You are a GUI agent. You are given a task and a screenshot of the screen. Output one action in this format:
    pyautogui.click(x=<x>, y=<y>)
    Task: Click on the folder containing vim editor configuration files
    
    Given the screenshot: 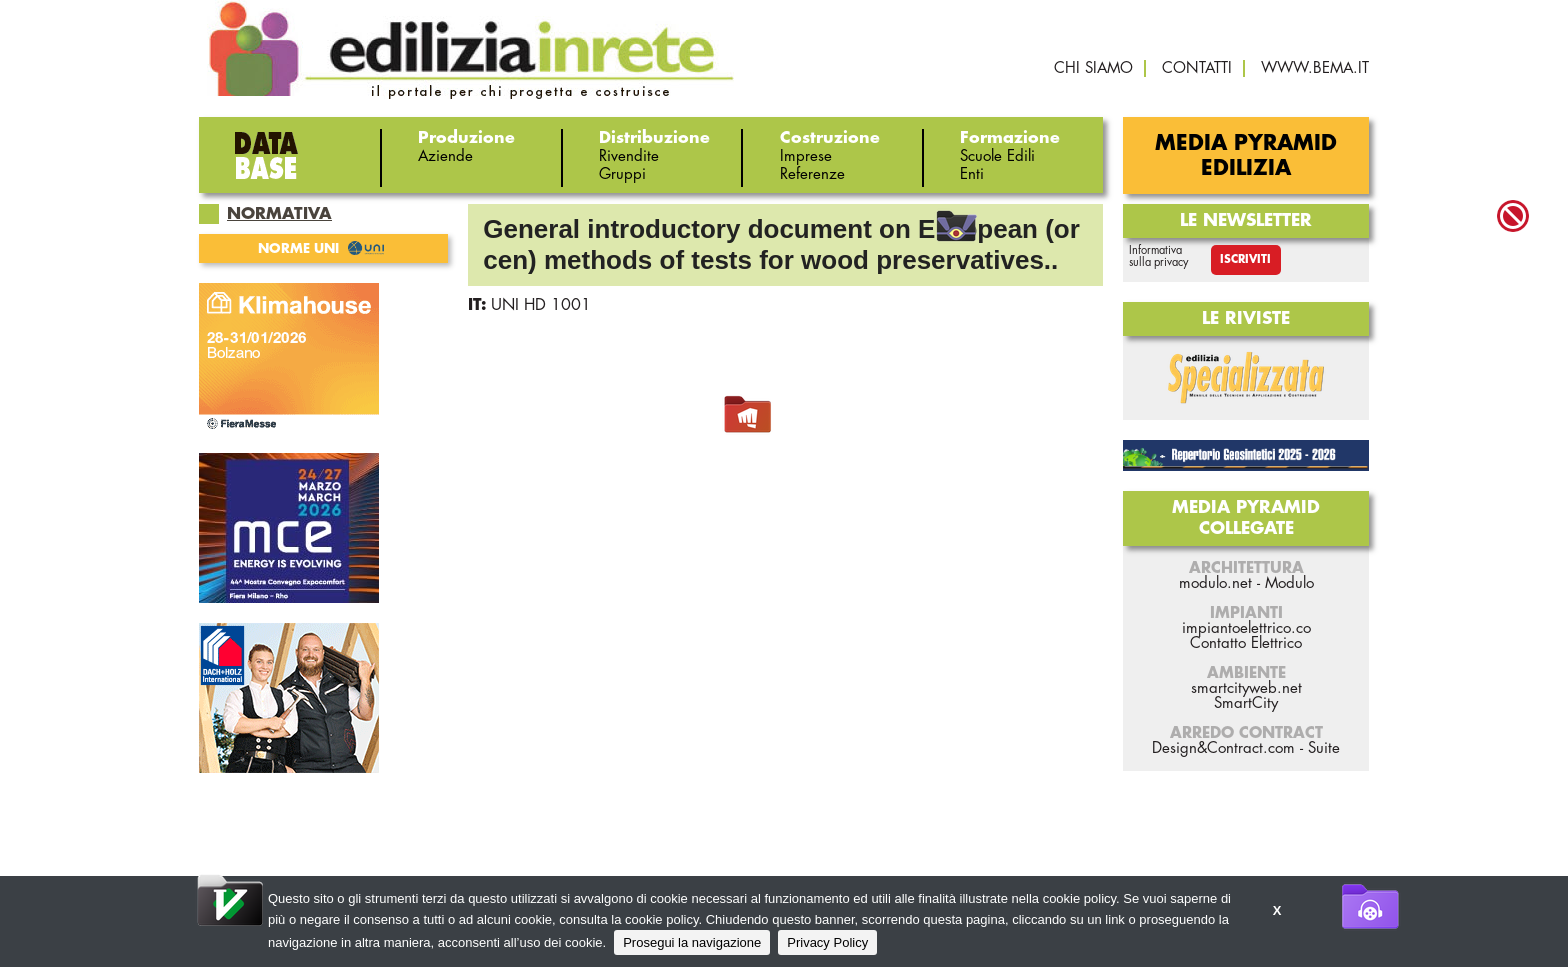 What is the action you would take?
    pyautogui.click(x=230, y=902)
    